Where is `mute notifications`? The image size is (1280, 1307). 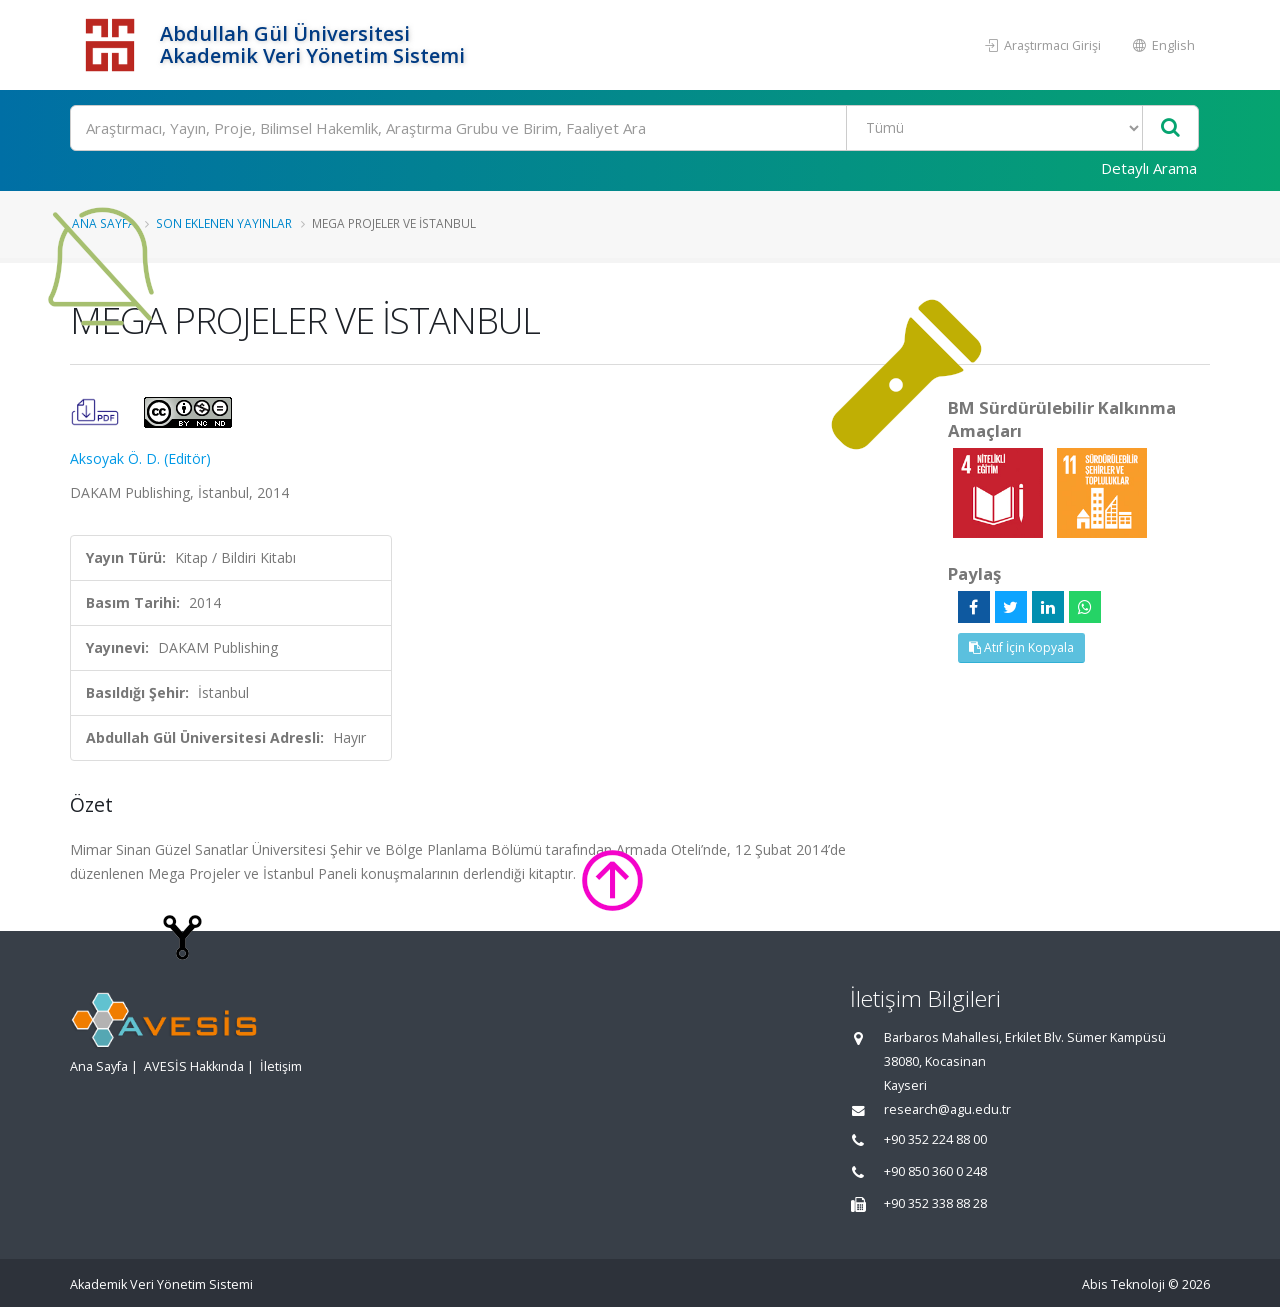
mute notifications is located at coordinates (102, 266).